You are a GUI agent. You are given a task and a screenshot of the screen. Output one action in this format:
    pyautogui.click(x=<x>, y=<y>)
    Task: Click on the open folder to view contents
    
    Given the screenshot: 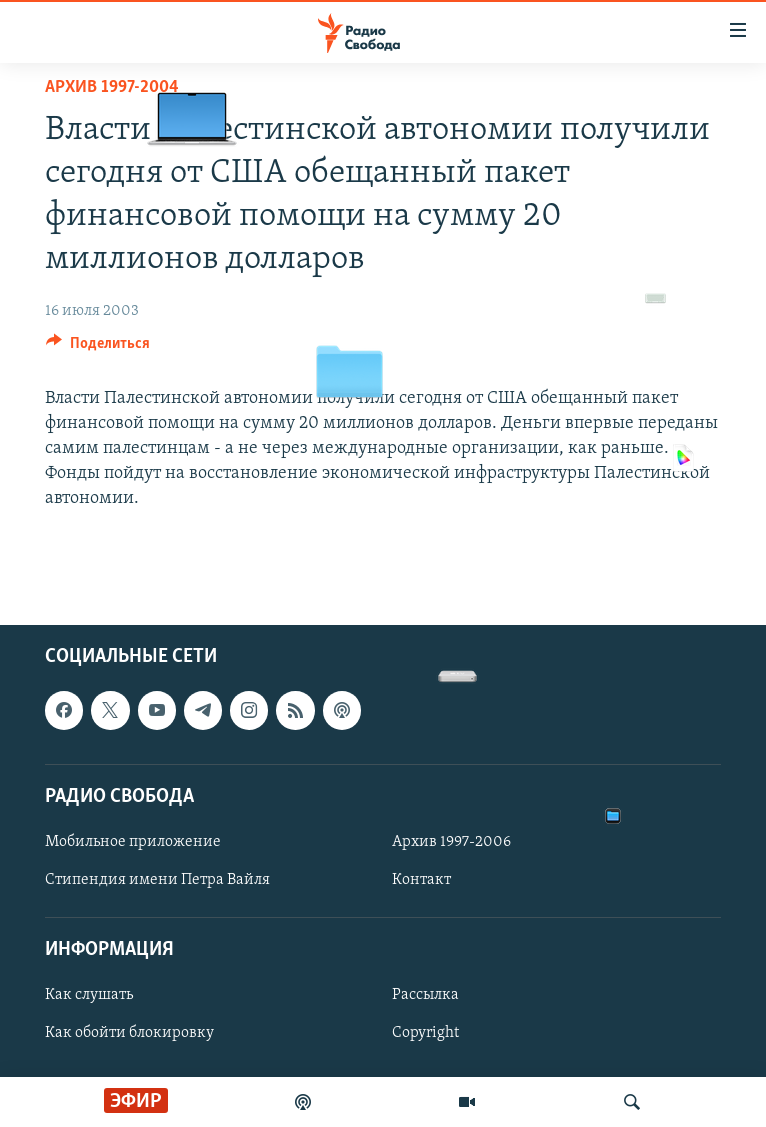 What is the action you would take?
    pyautogui.click(x=349, y=371)
    